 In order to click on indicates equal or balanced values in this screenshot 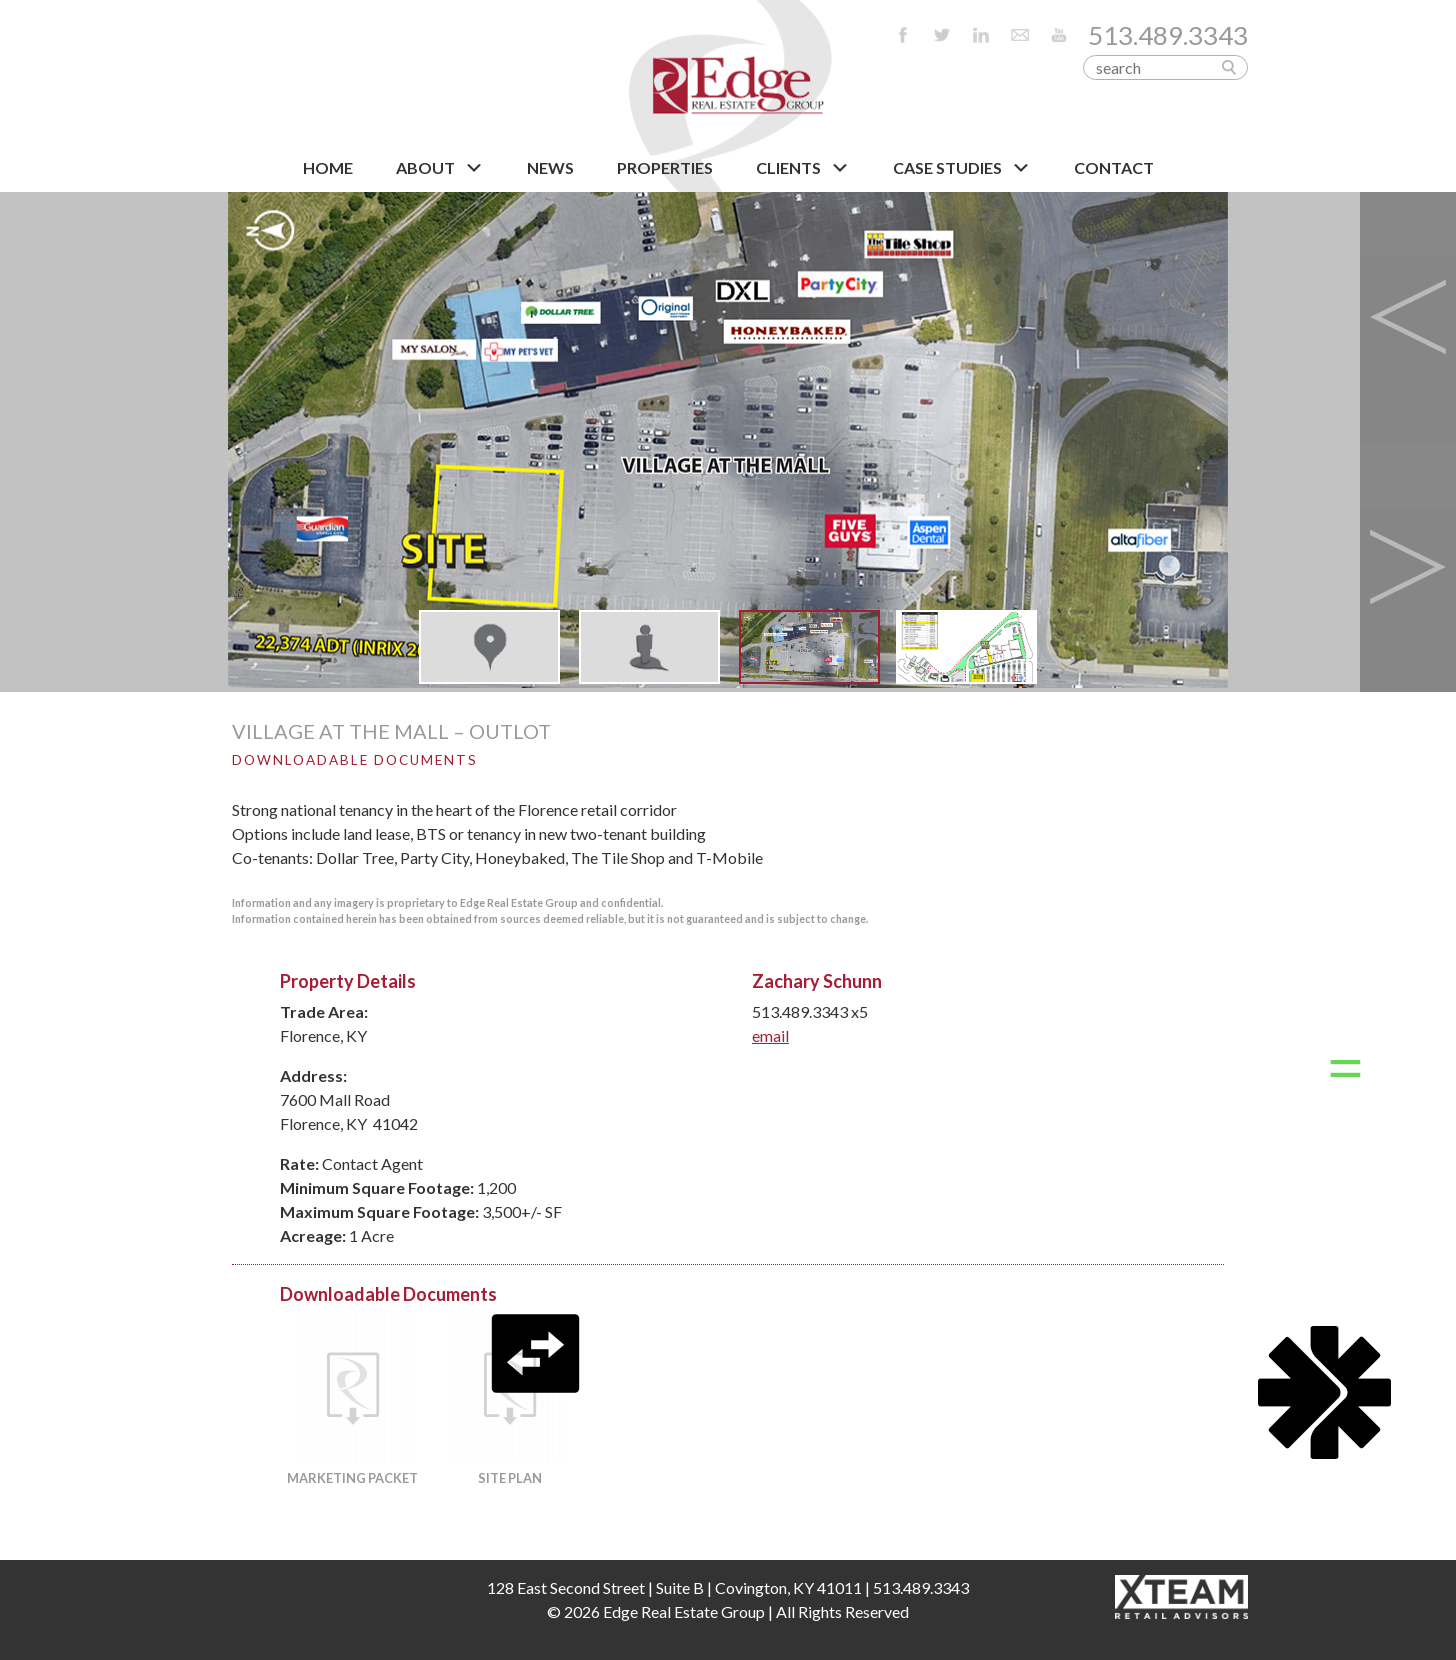, I will do `click(1345, 1068)`.